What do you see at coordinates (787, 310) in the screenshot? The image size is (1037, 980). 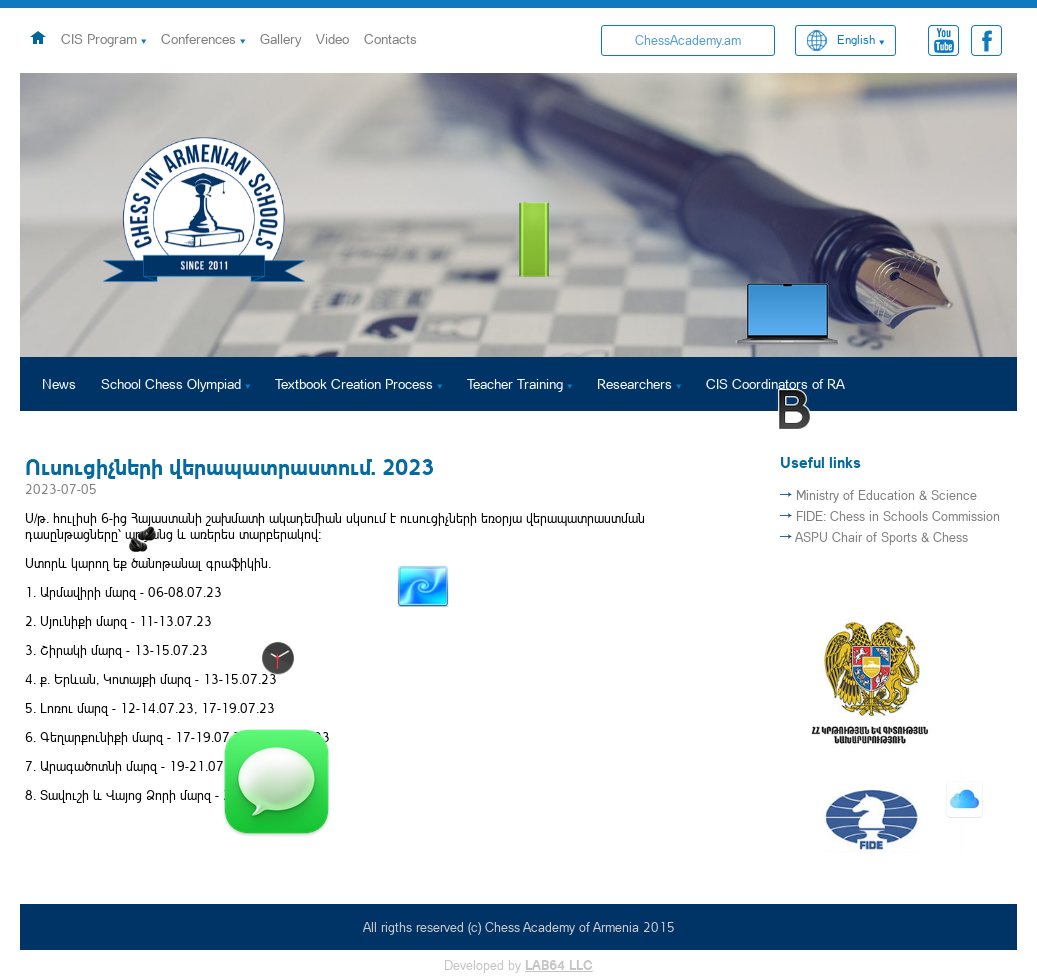 I see `represents this macbook pro device in system settings` at bounding box center [787, 310].